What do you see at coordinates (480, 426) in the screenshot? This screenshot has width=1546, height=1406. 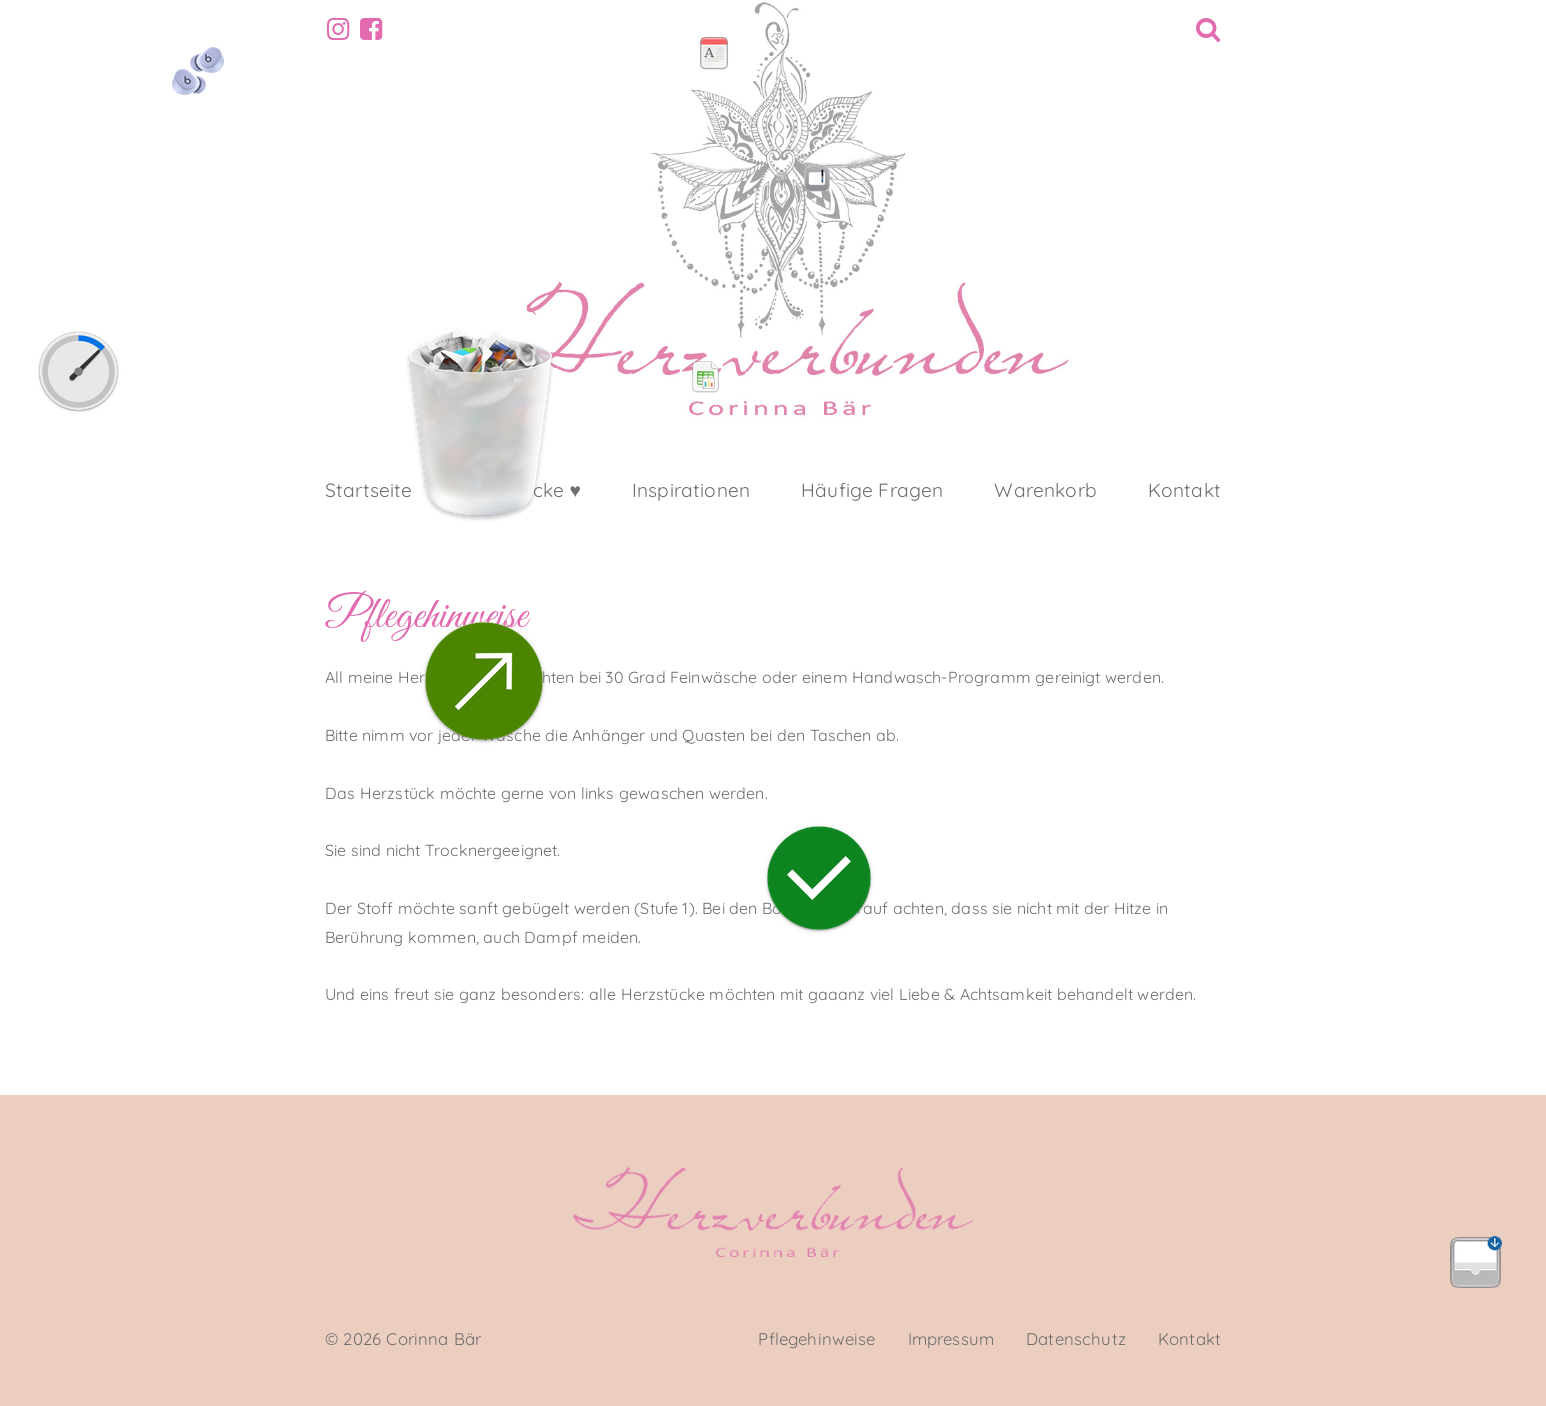 I see `manage trash storage and deleted files` at bounding box center [480, 426].